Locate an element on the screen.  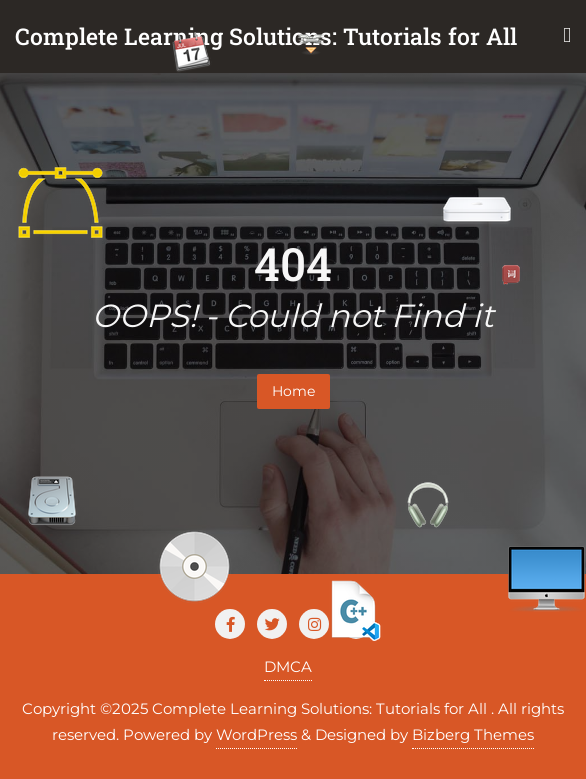
open a C++ source file in Visual Studio Code is located at coordinates (353, 610).